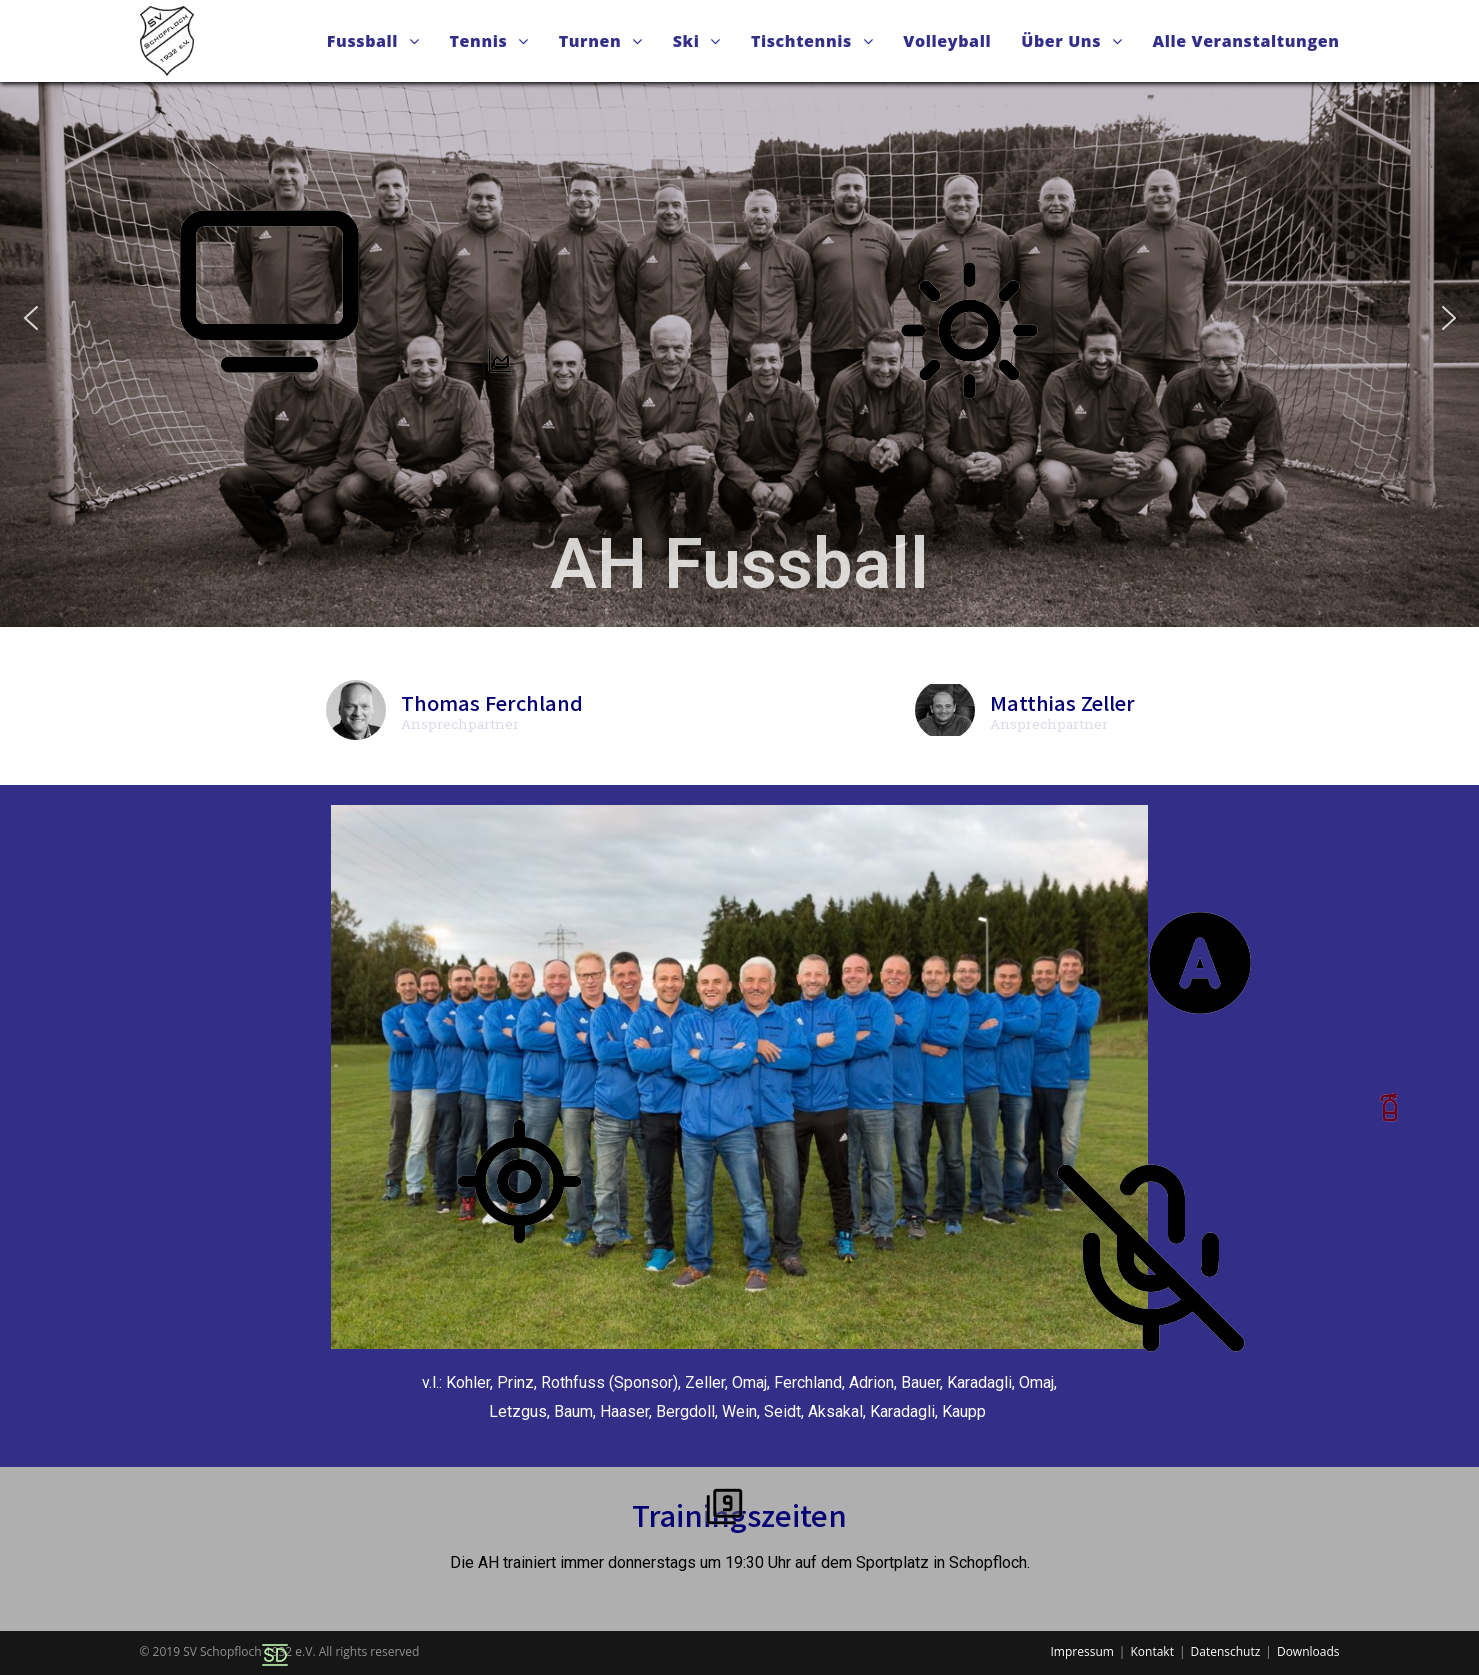  I want to click on access tv or display settings, so click(269, 291).